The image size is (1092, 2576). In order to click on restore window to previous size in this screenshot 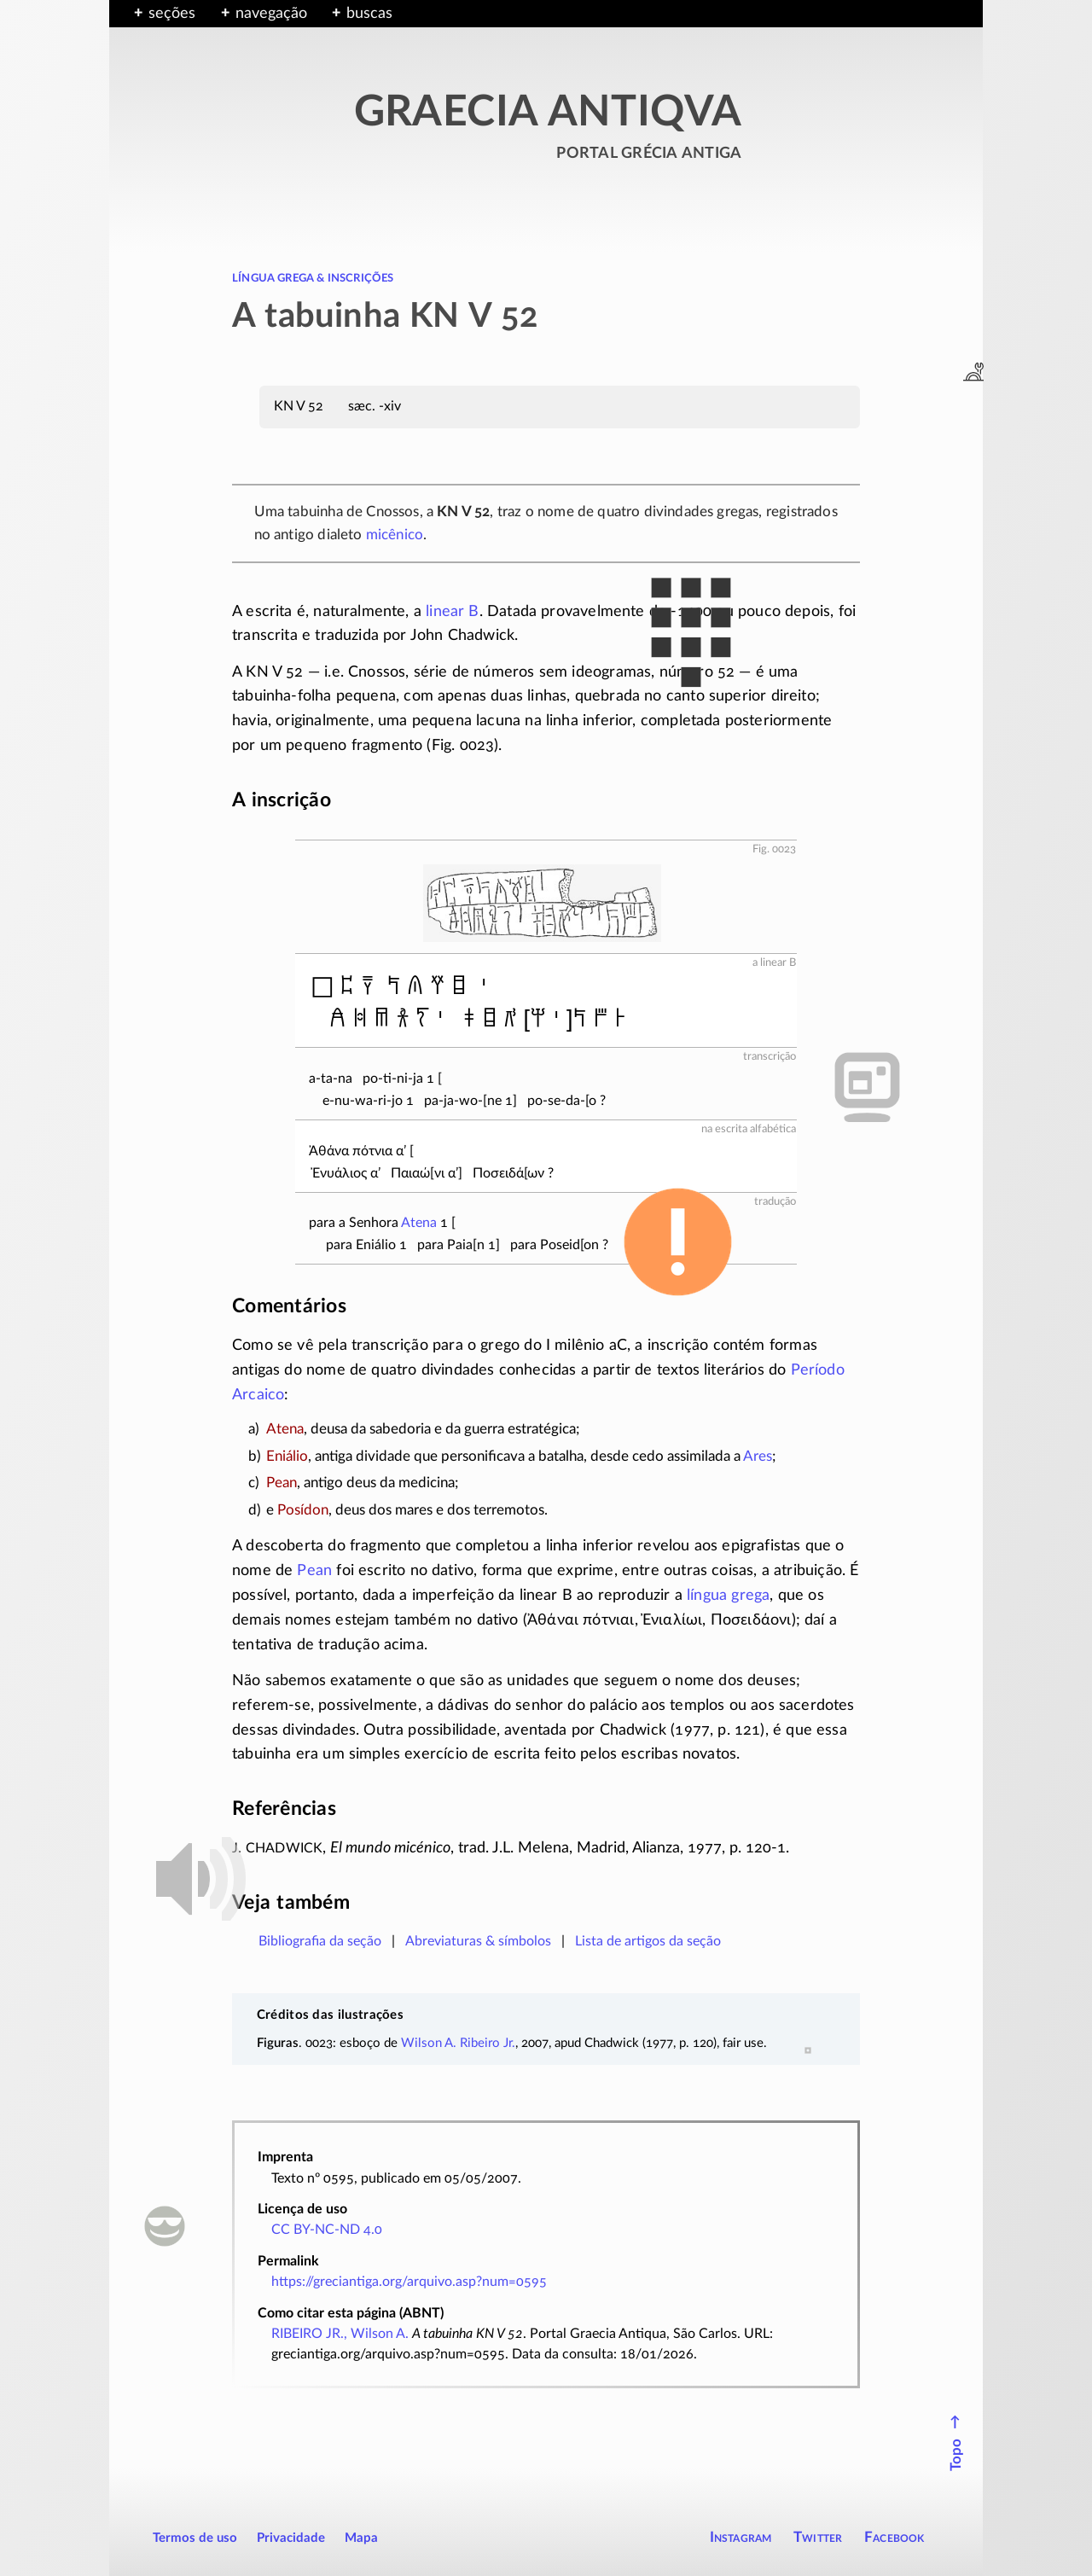, I will do `click(808, 2050)`.